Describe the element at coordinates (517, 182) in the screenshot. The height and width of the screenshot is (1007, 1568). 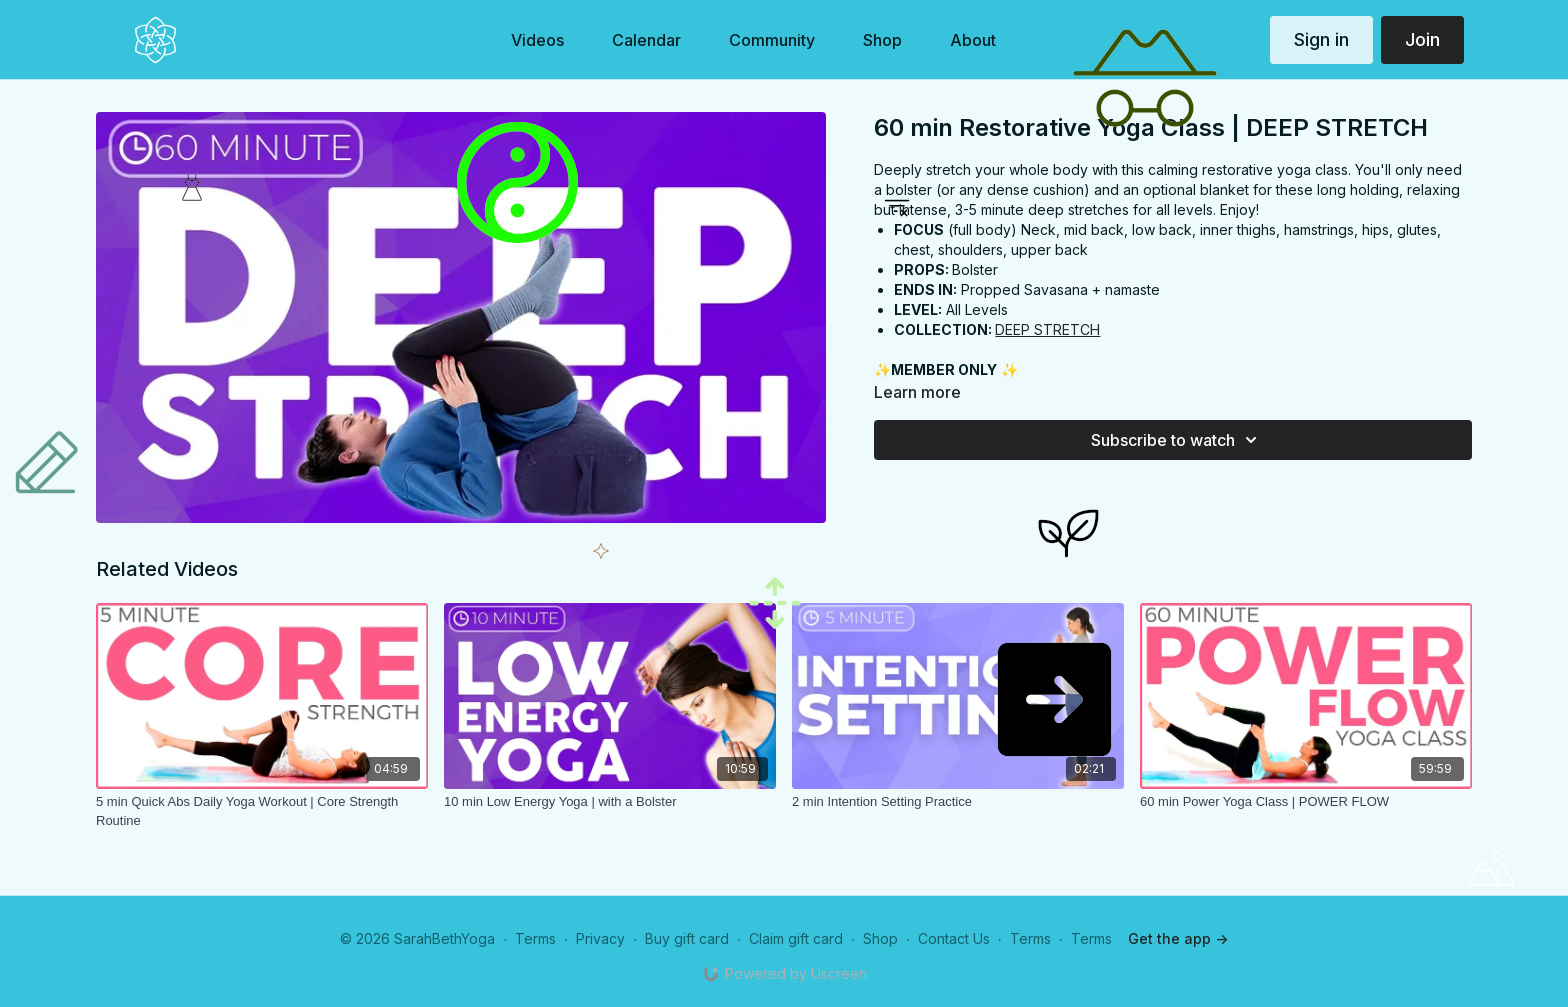
I see `toggle balance or harmony mode` at that location.